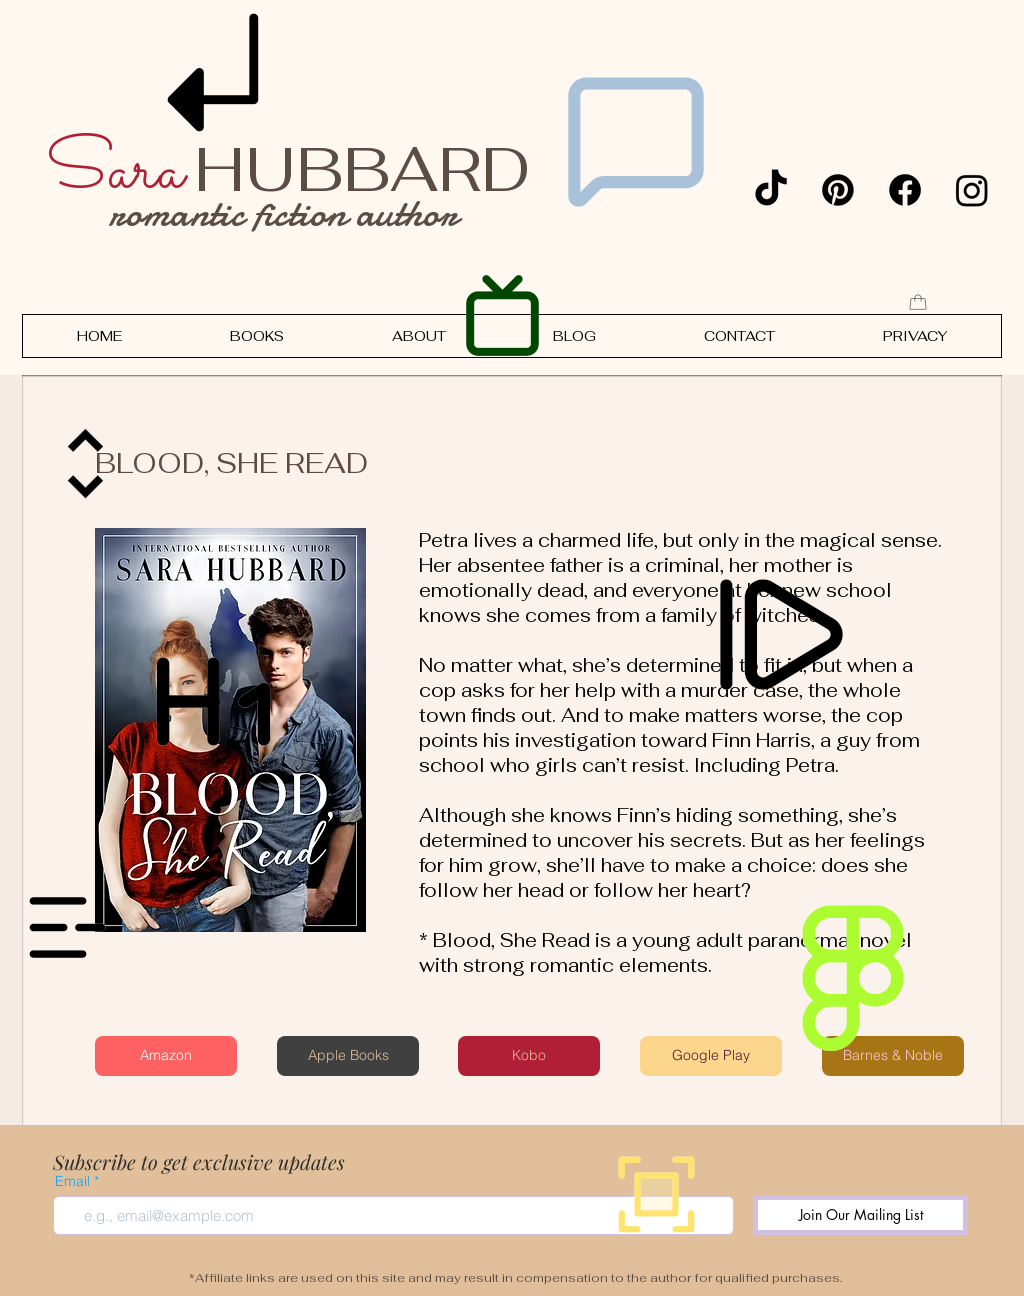 This screenshot has width=1024, height=1296. What do you see at coordinates (636, 139) in the screenshot?
I see `open chat or messaging` at bounding box center [636, 139].